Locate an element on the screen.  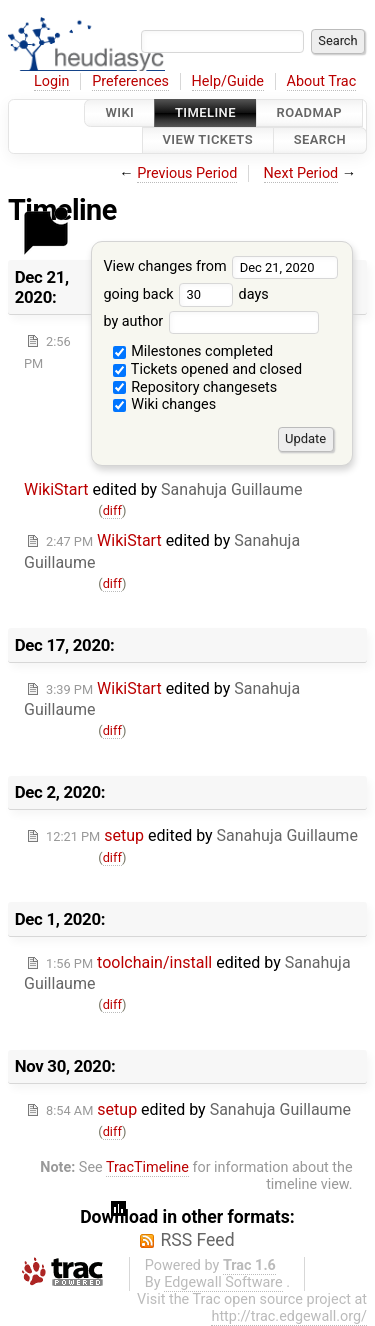
indicates unread messages in chat is located at coordinates (46, 233).